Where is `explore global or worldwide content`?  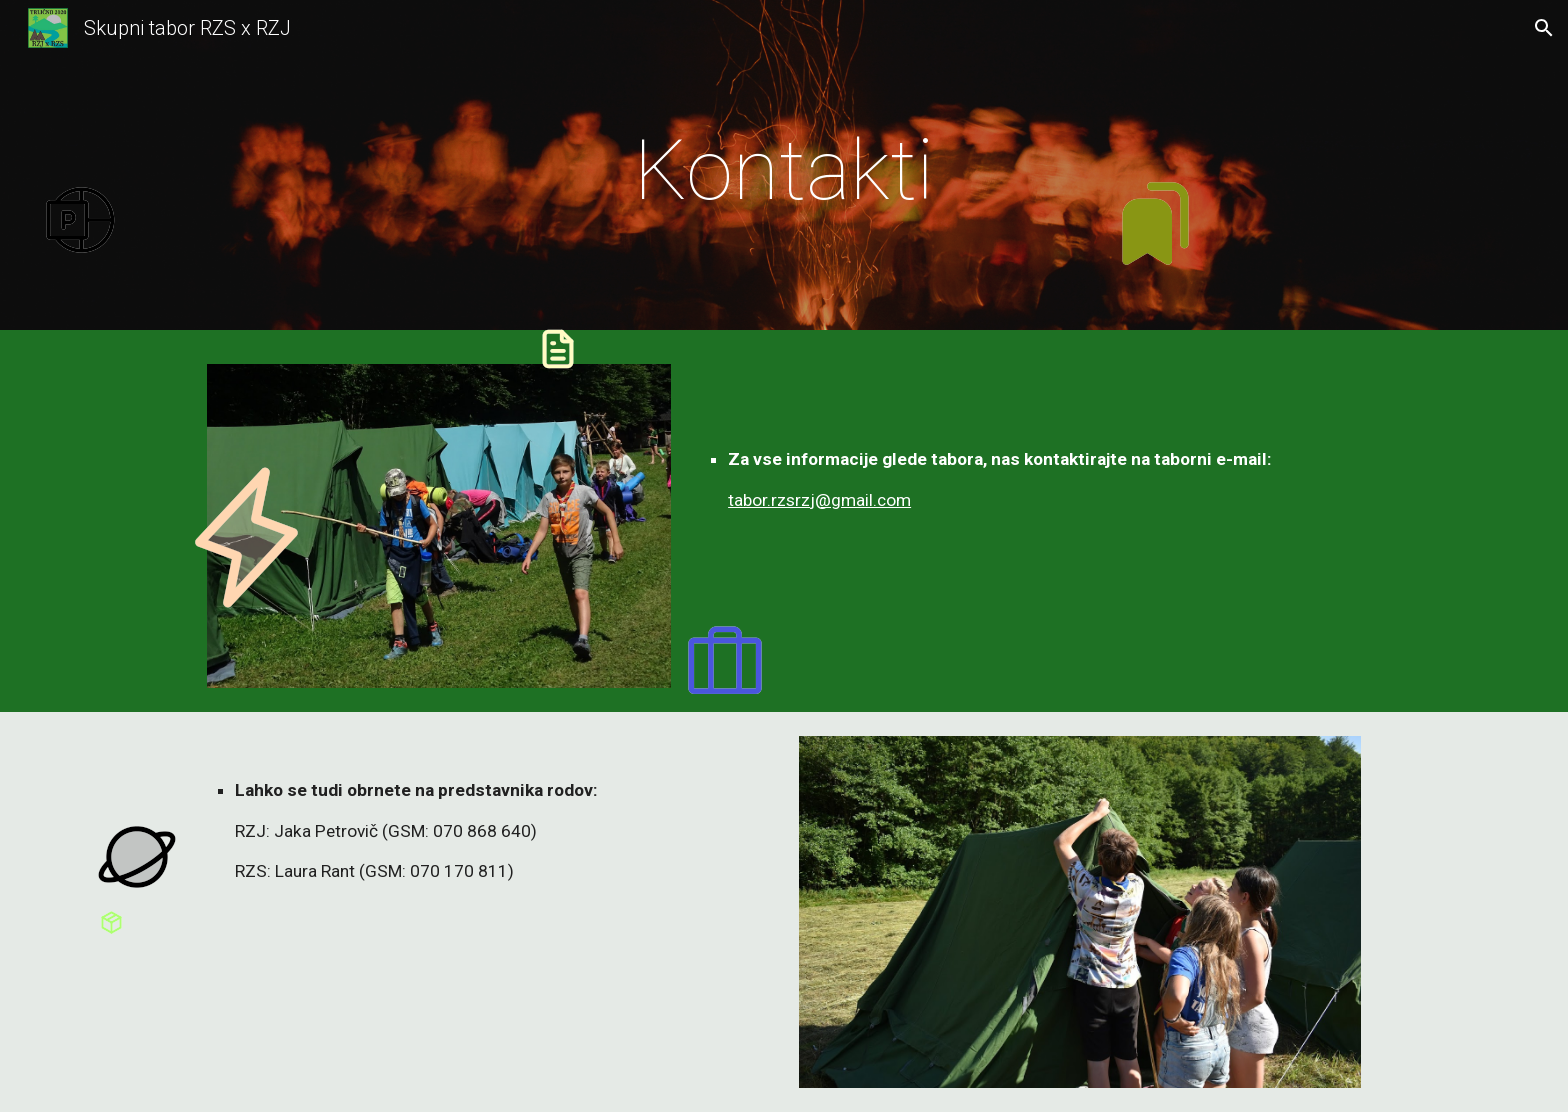 explore global or worldwide content is located at coordinates (137, 857).